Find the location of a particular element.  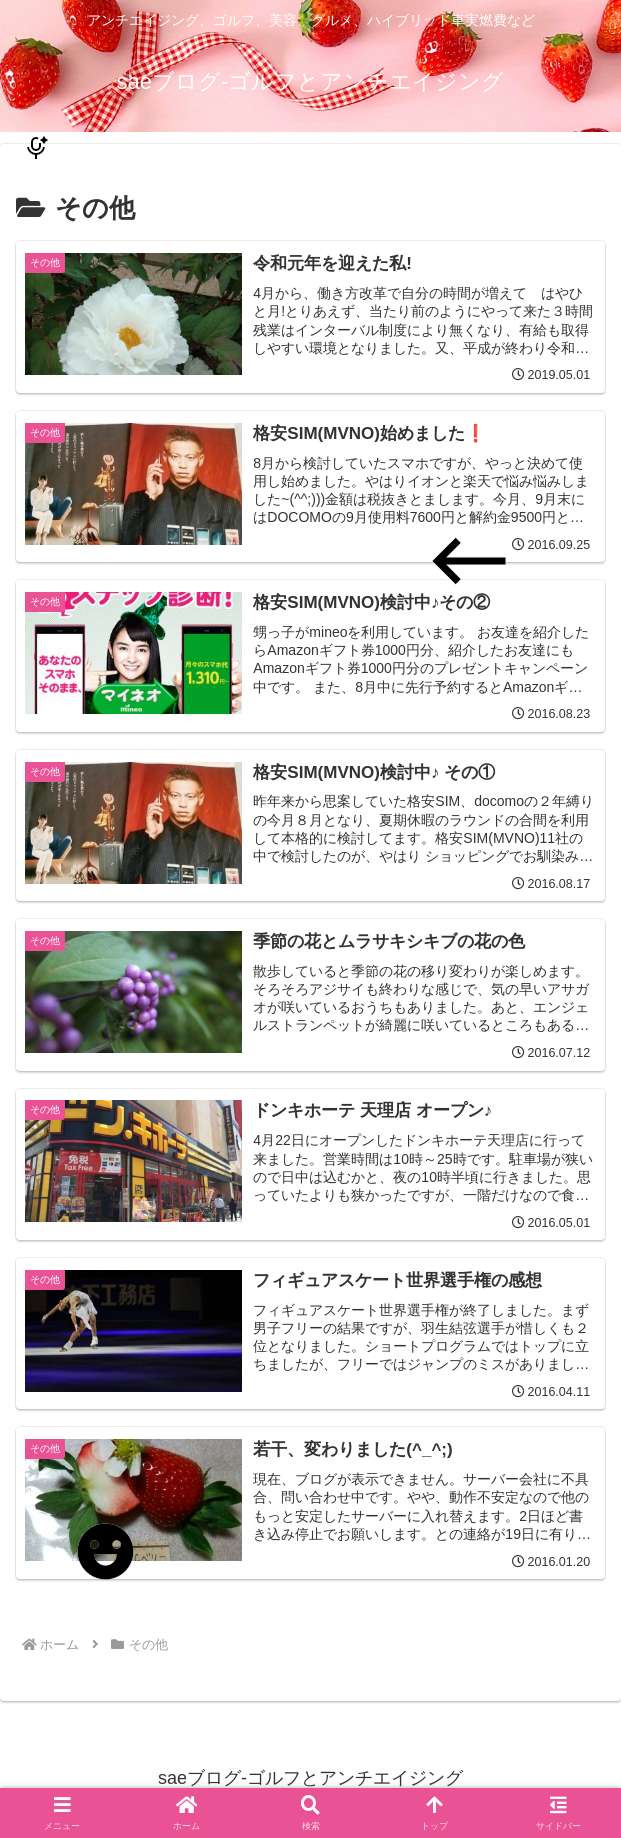

add an emoji or reaction is located at coordinates (105, 1551).